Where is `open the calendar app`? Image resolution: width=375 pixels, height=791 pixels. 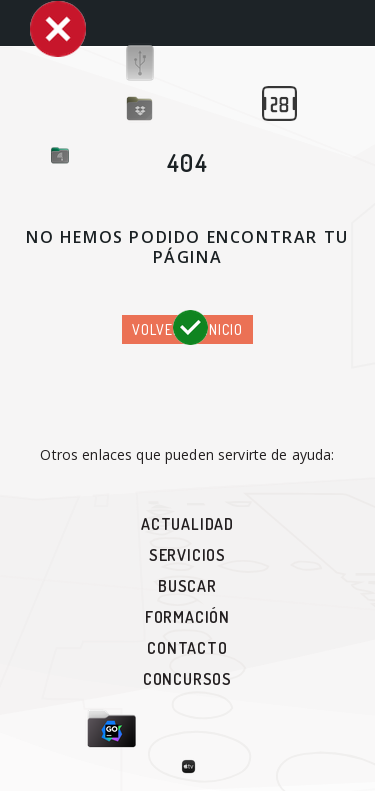 open the calendar app is located at coordinates (279, 103).